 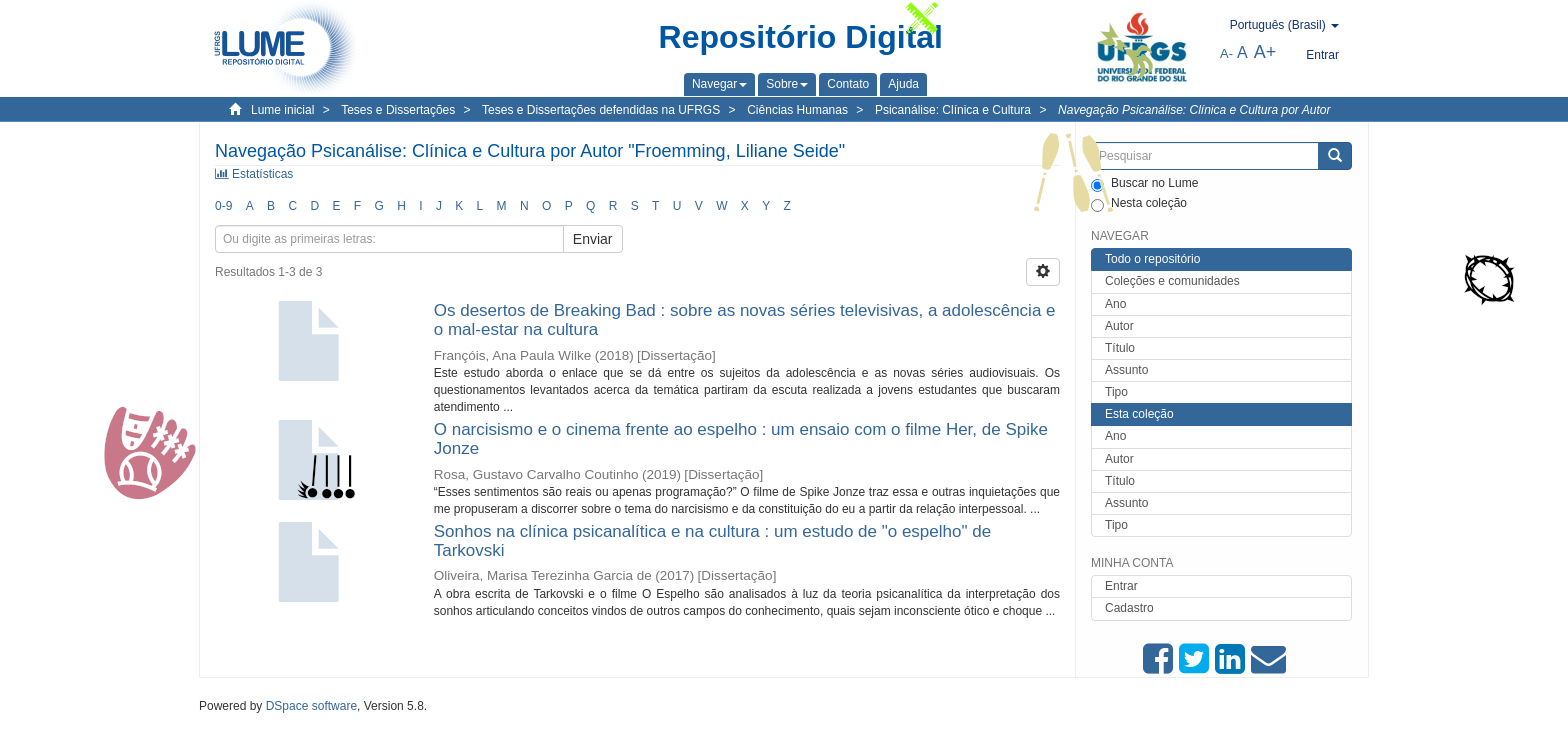 I want to click on baseball or softball category, so click(x=150, y=453).